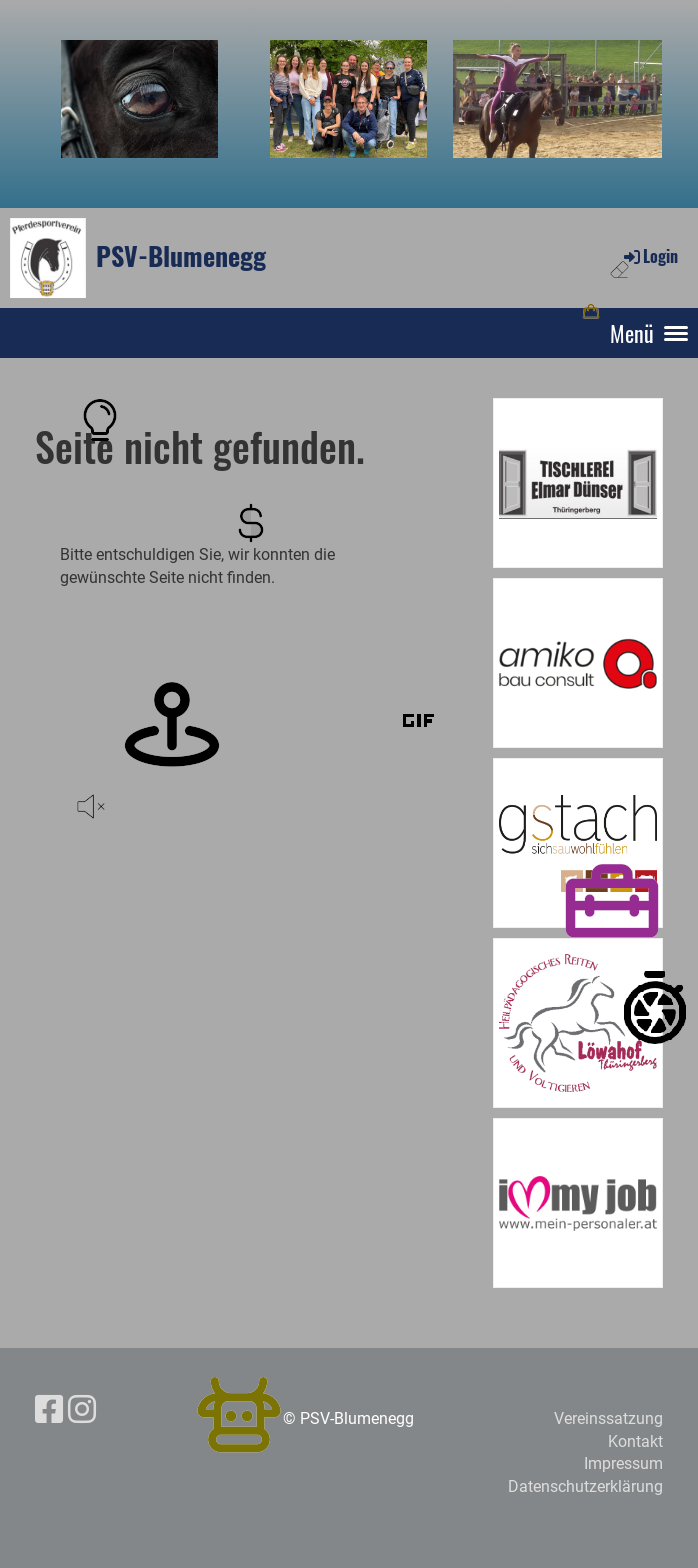 The width and height of the screenshot is (698, 1568). Describe the element at coordinates (100, 420) in the screenshot. I see `view tips or helpful suggestions` at that location.